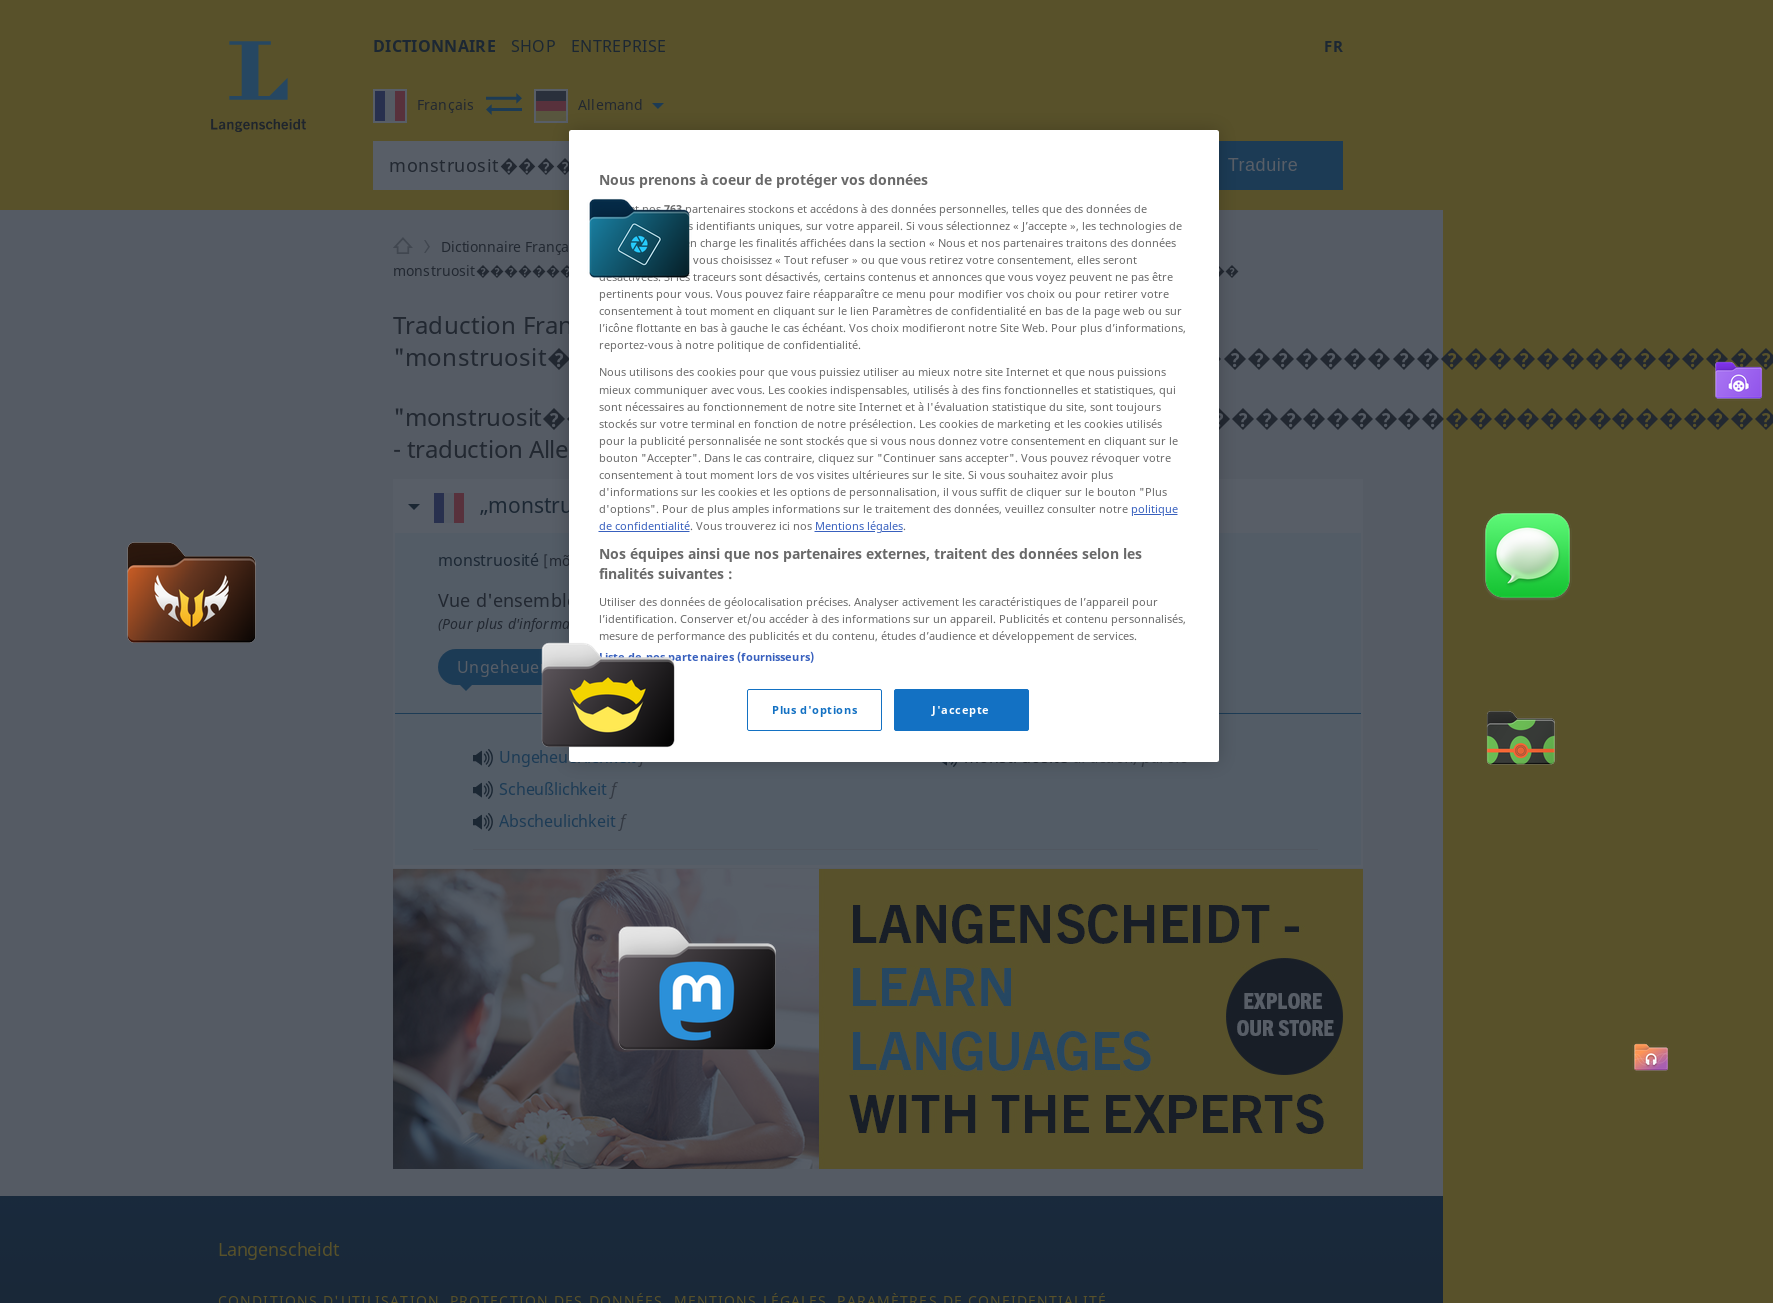 The height and width of the screenshot is (1303, 1773). What do you see at coordinates (191, 596) in the screenshot?
I see `open asus tuf gaming files folder` at bounding box center [191, 596].